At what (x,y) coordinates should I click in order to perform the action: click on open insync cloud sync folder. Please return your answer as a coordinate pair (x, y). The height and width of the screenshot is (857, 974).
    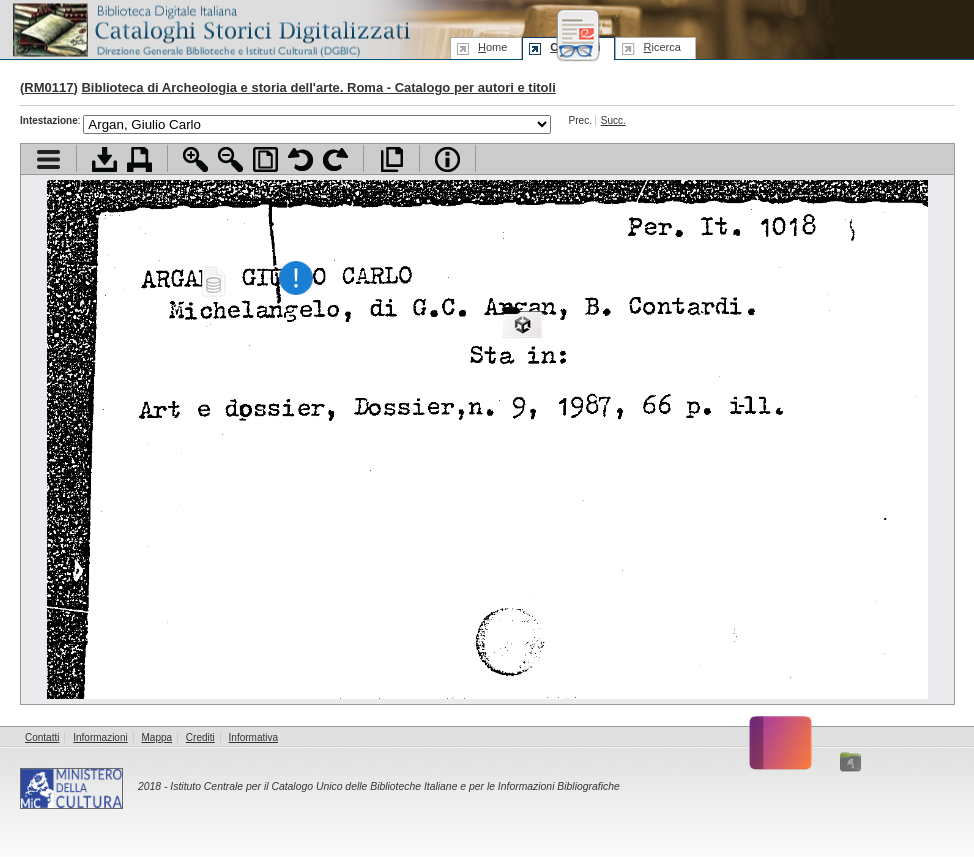
    Looking at the image, I should click on (850, 761).